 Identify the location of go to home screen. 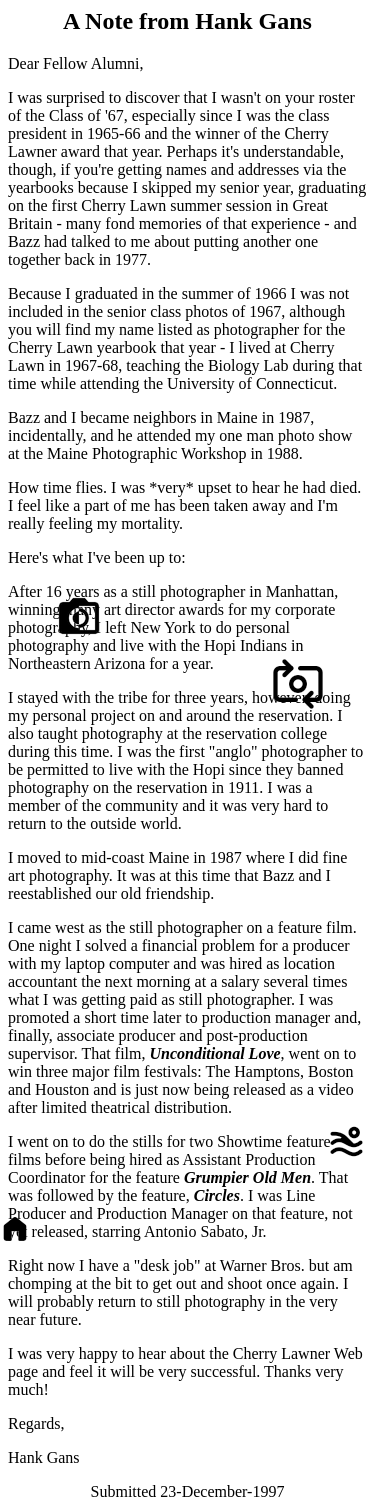
(15, 1230).